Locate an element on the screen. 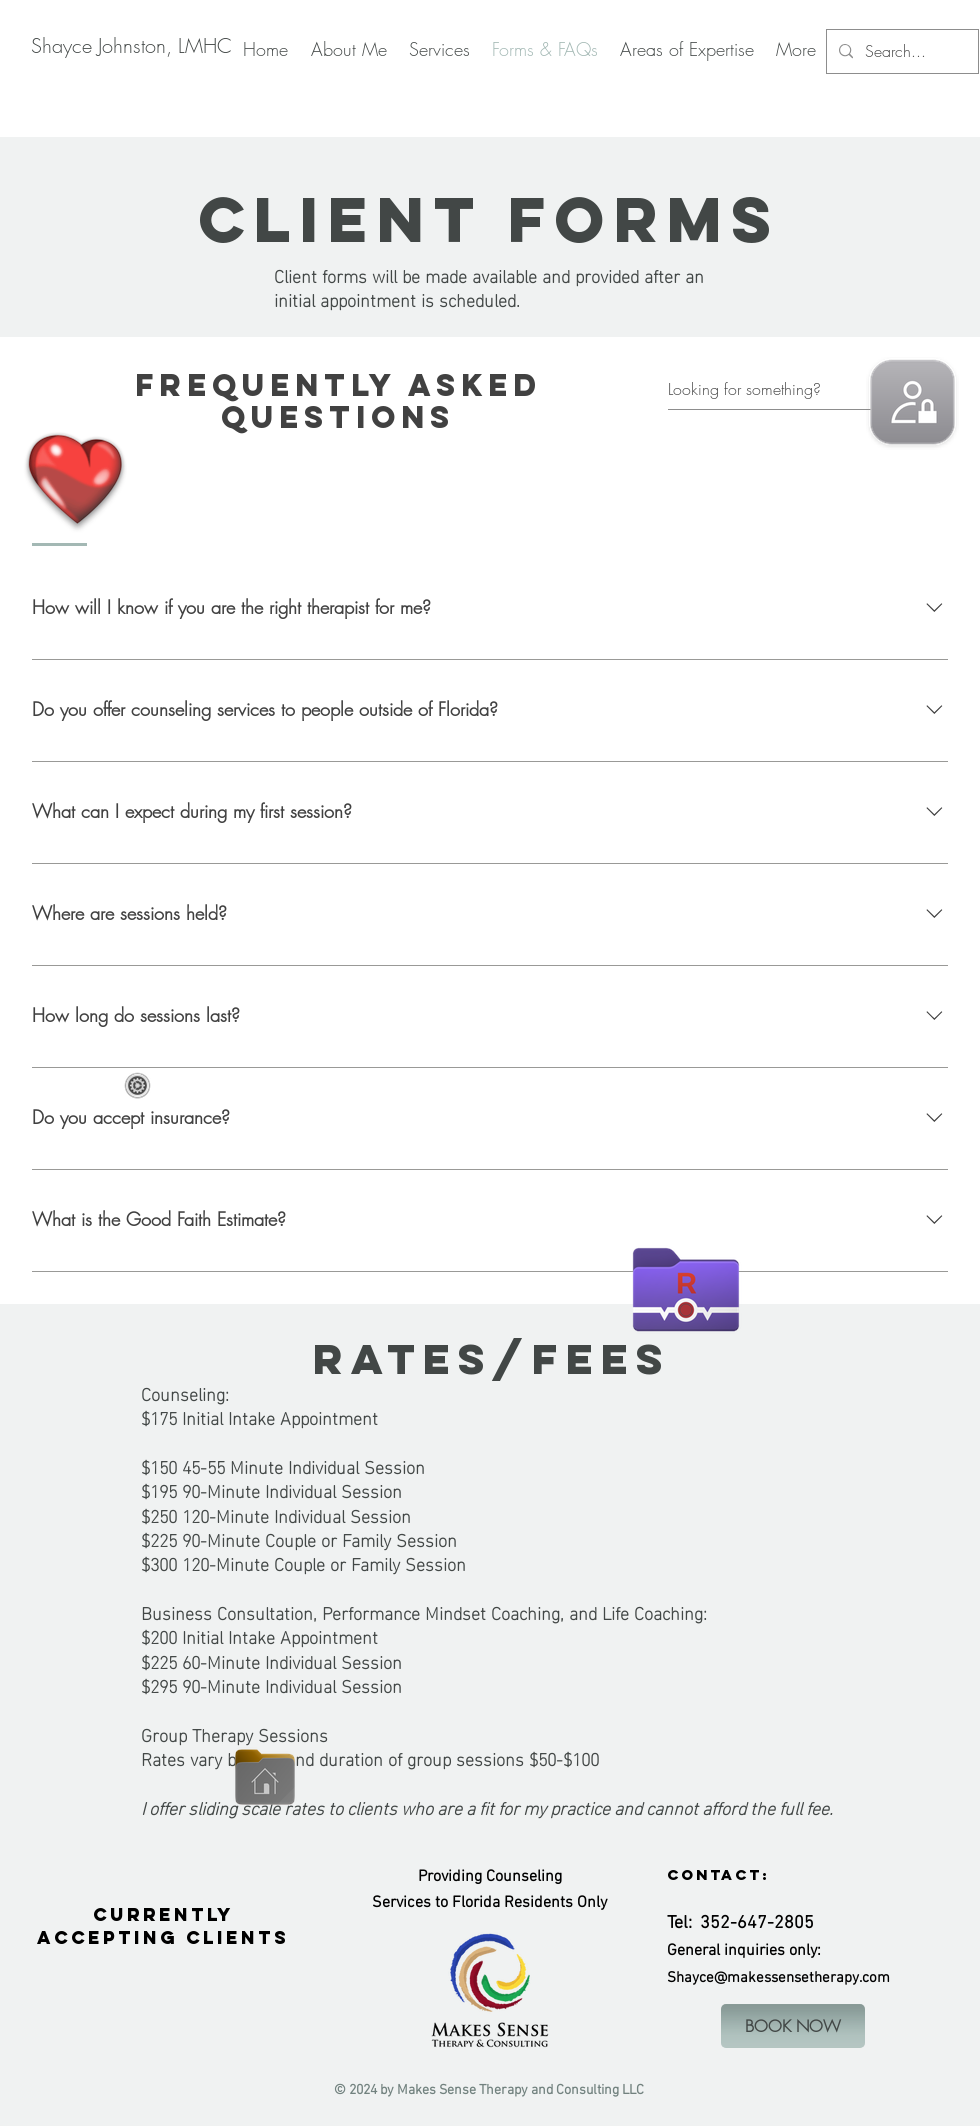  access your favorite items is located at coordinates (79, 481).